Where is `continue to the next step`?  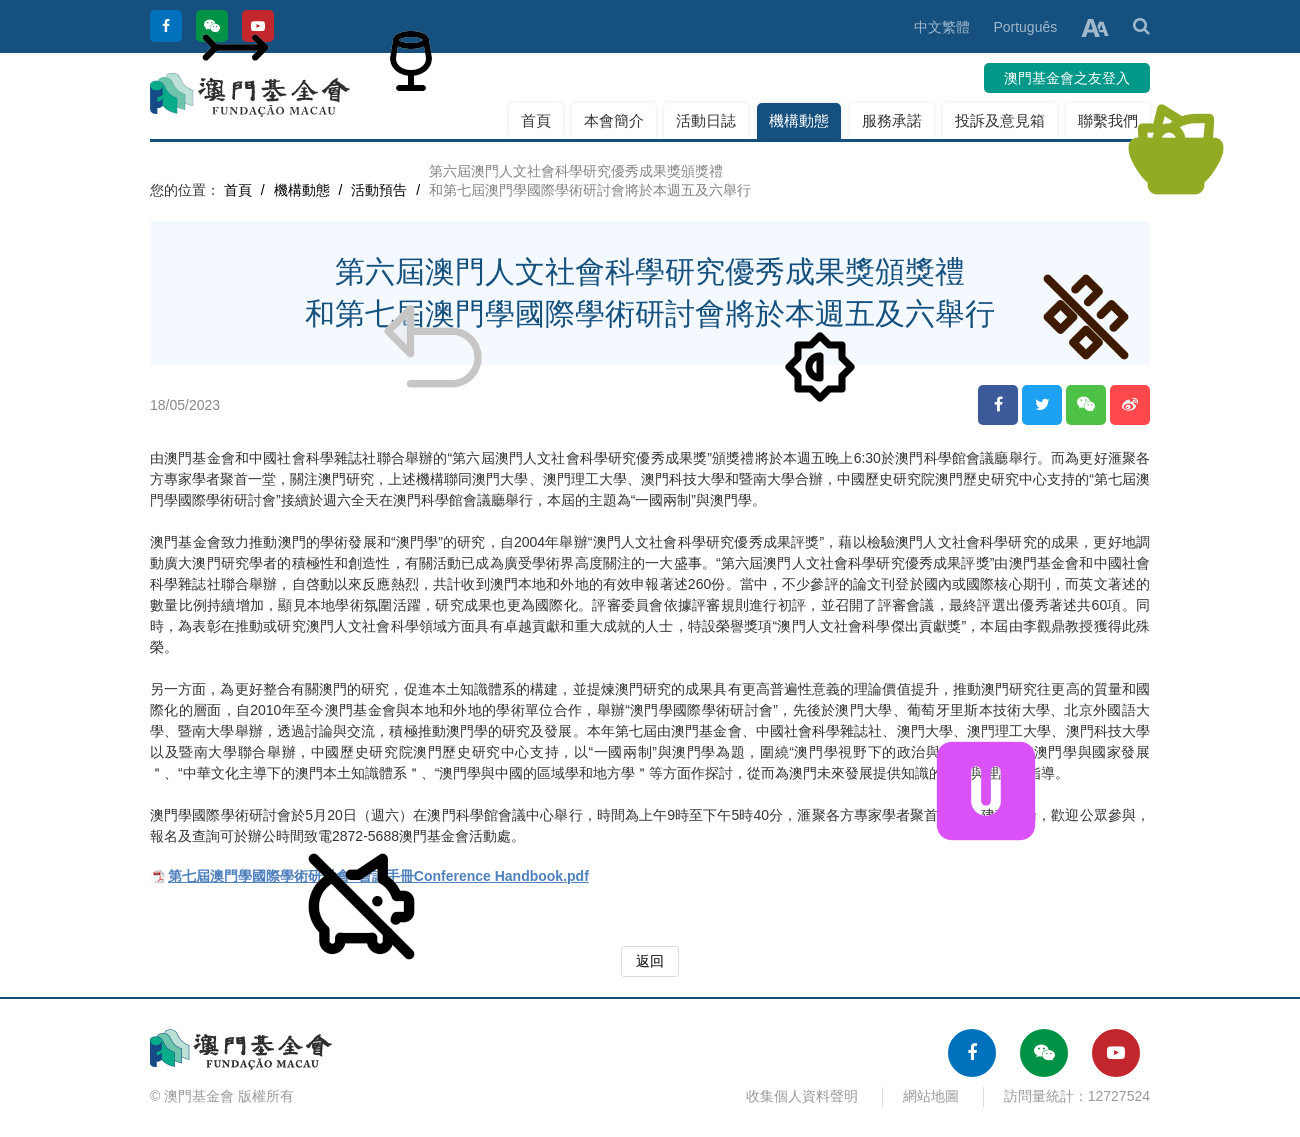
continue to the next step is located at coordinates (235, 47).